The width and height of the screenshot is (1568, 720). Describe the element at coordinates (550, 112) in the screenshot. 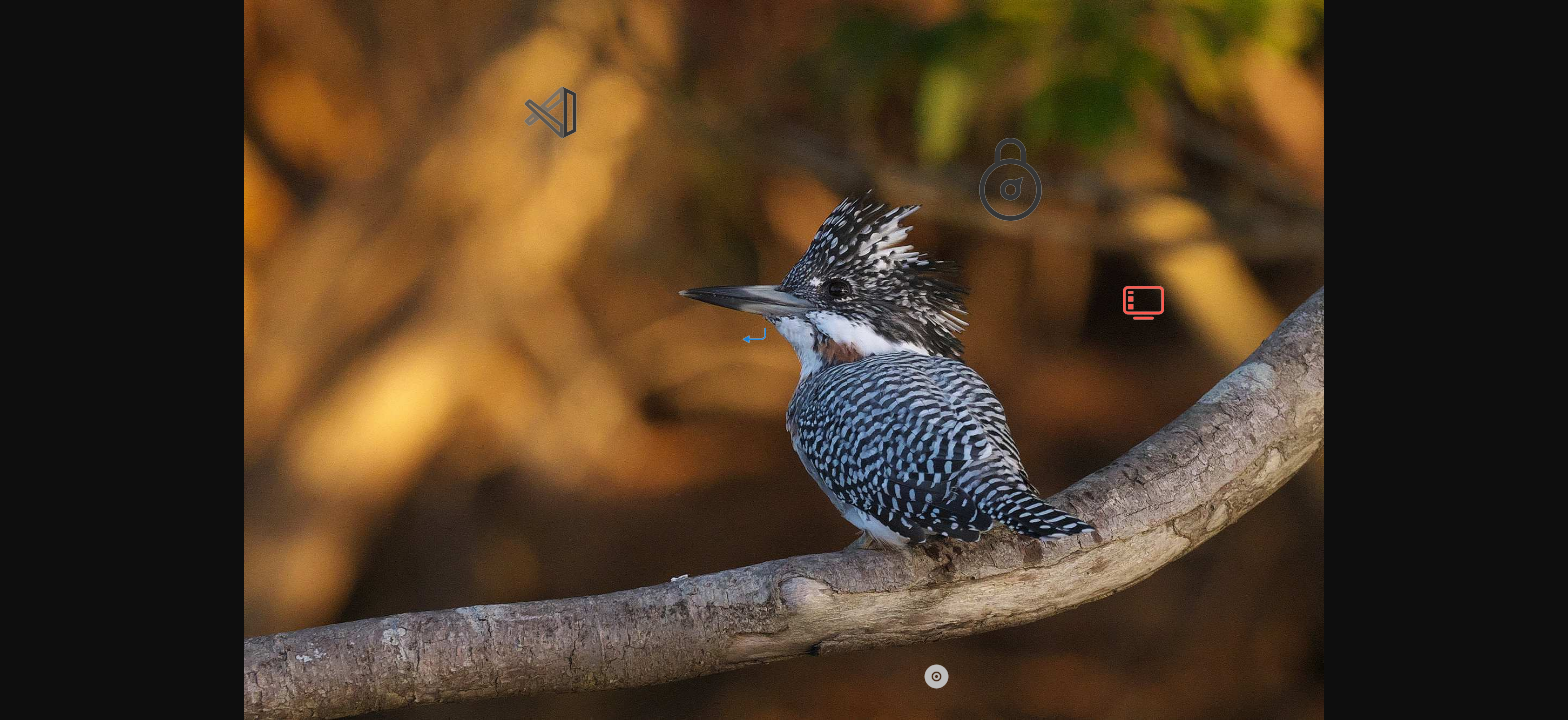

I see `open visual studio code` at that location.